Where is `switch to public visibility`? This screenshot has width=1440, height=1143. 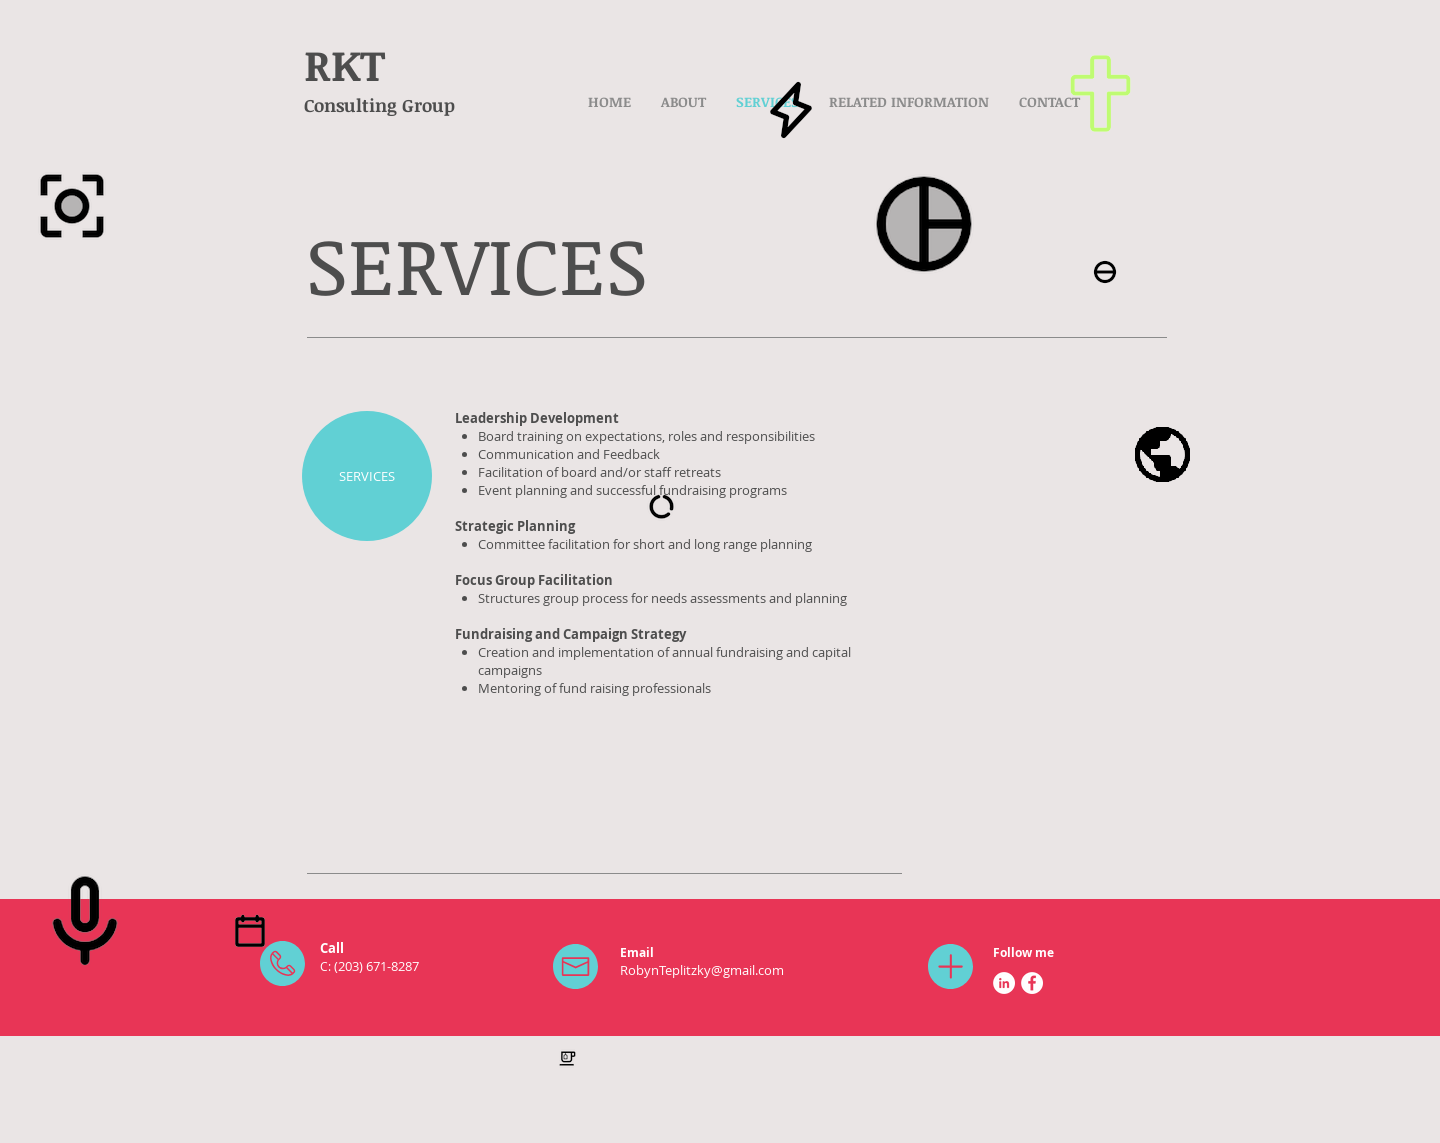
switch to public visibility is located at coordinates (1162, 454).